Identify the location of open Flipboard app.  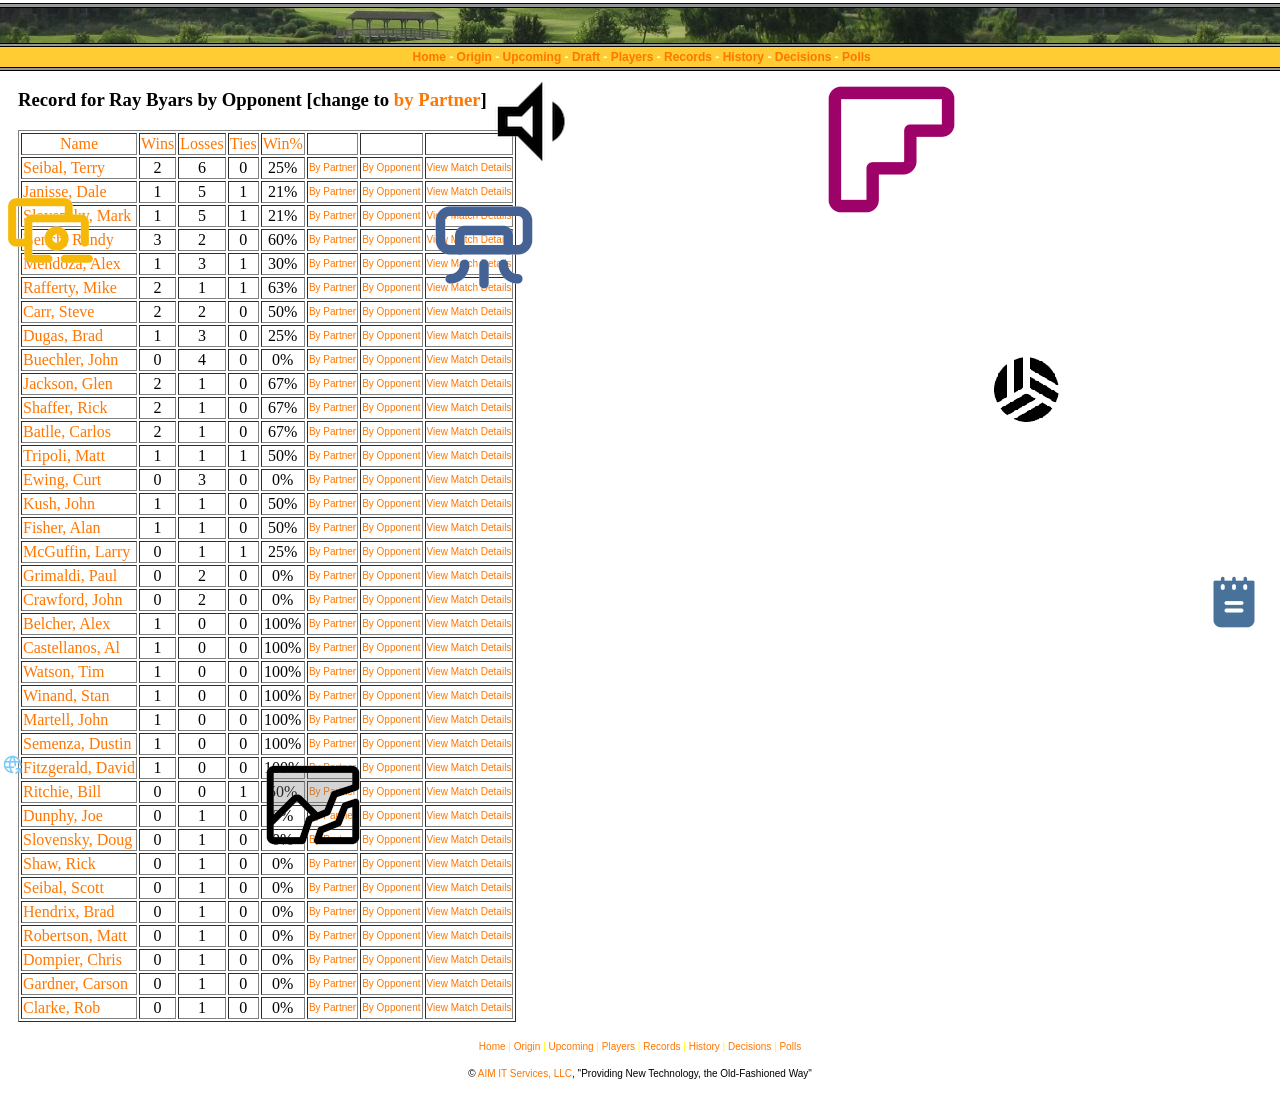
(891, 149).